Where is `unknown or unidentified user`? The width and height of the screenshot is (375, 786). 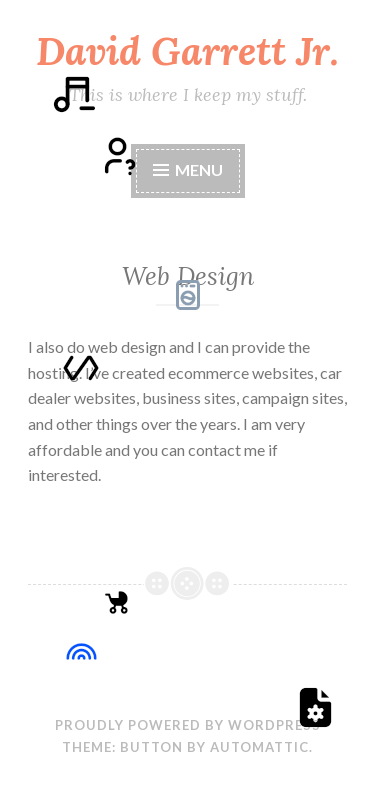
unknown or unidentified user is located at coordinates (117, 155).